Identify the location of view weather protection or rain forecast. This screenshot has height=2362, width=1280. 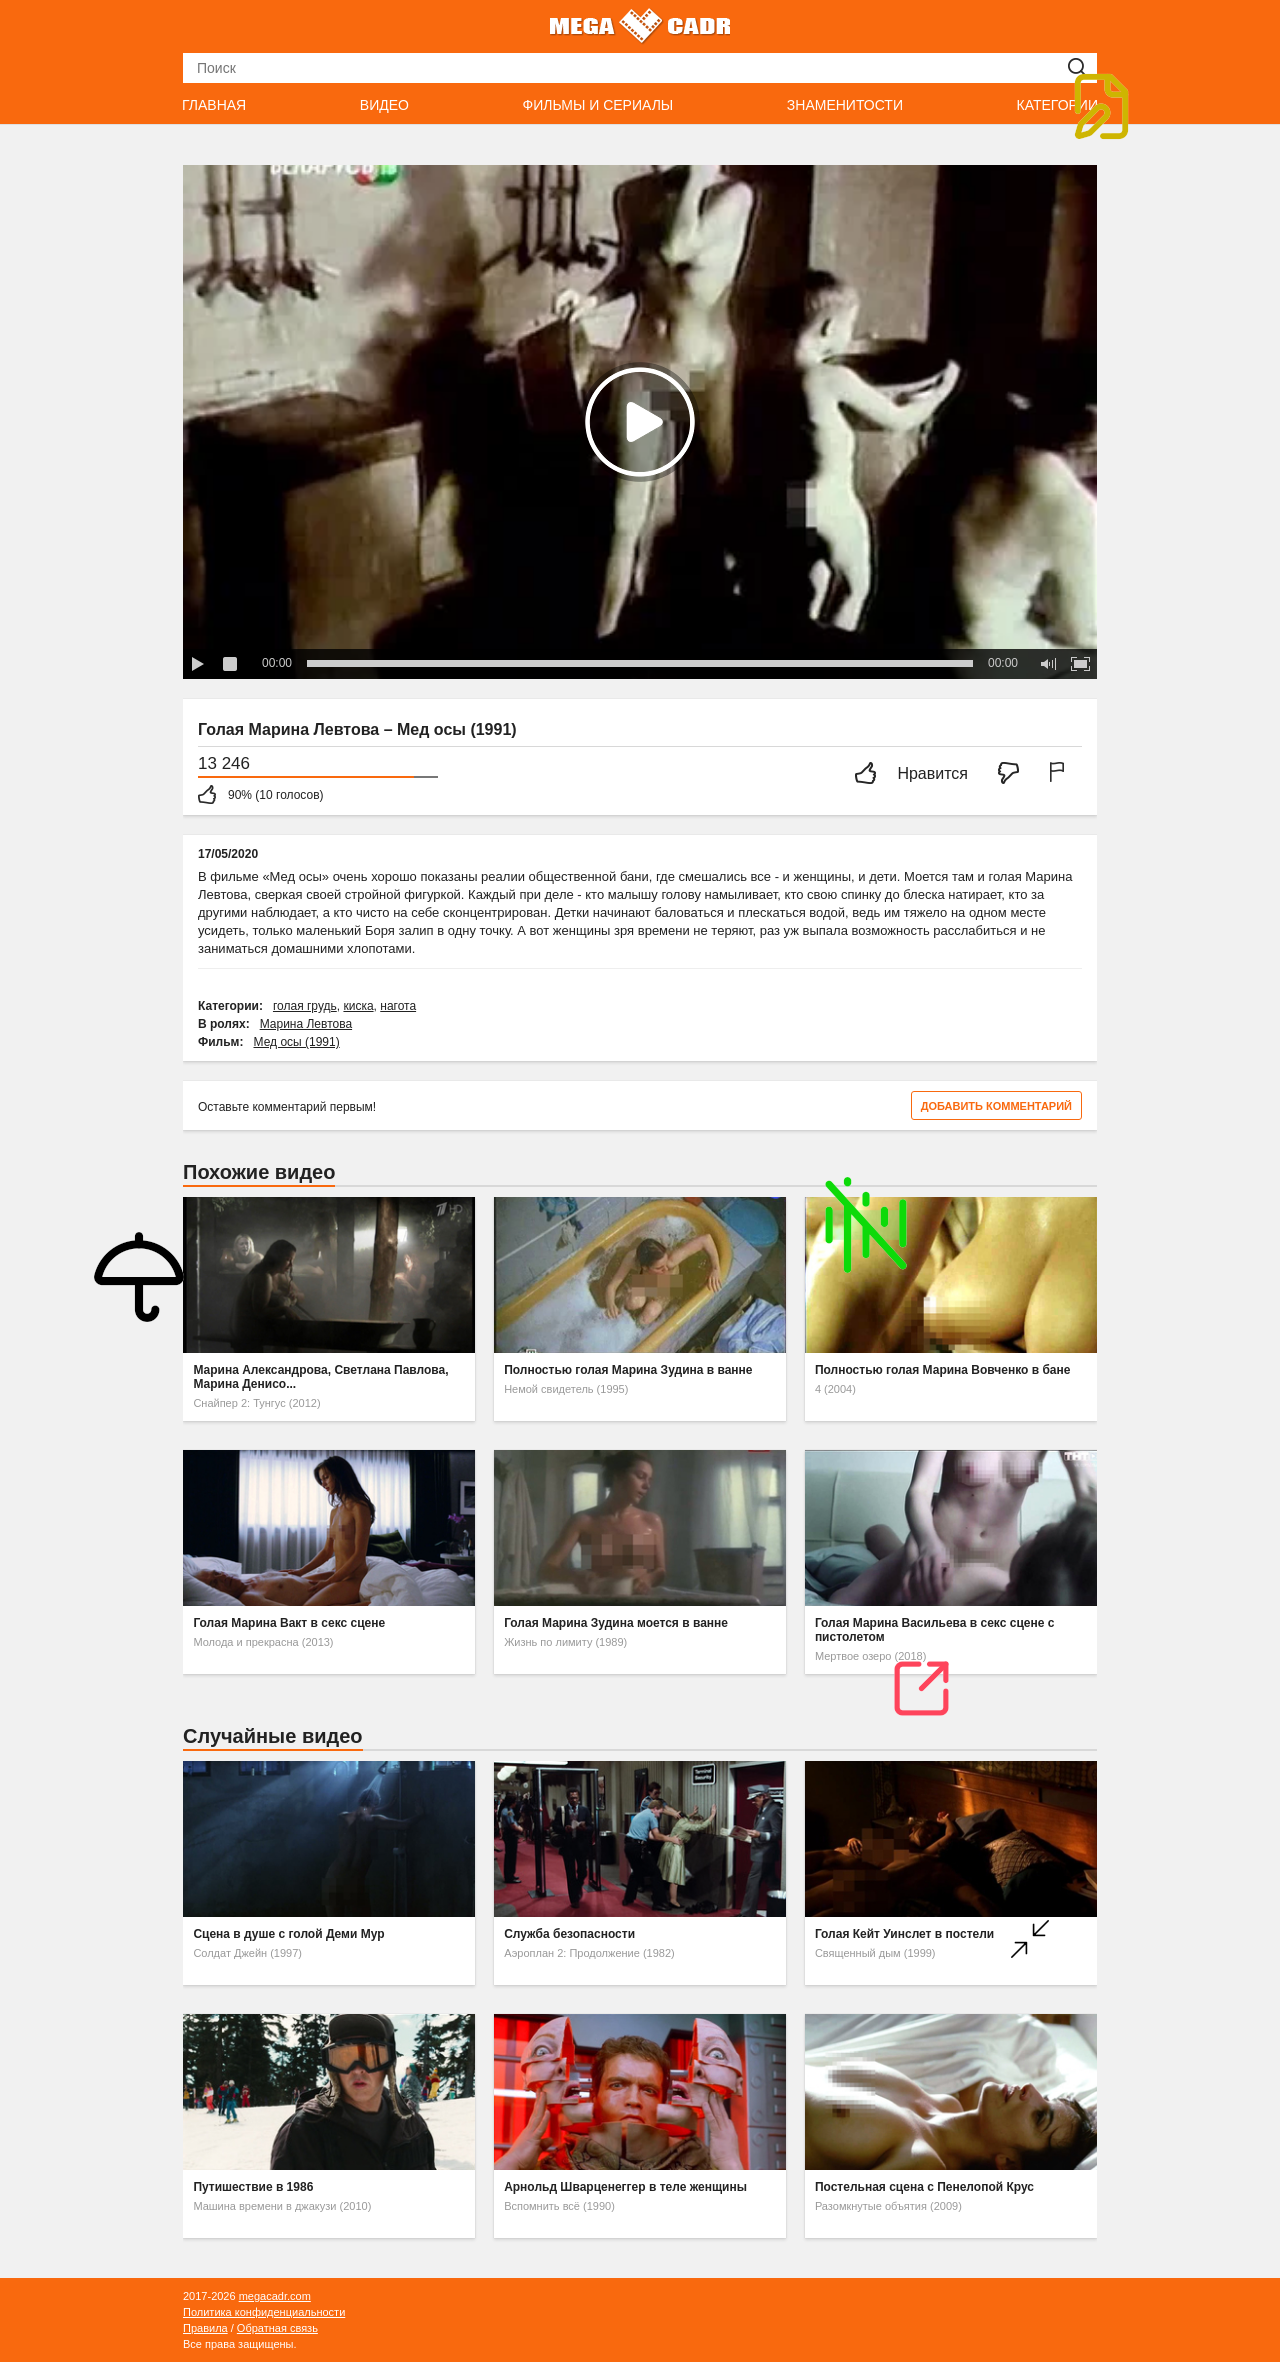
(139, 1277).